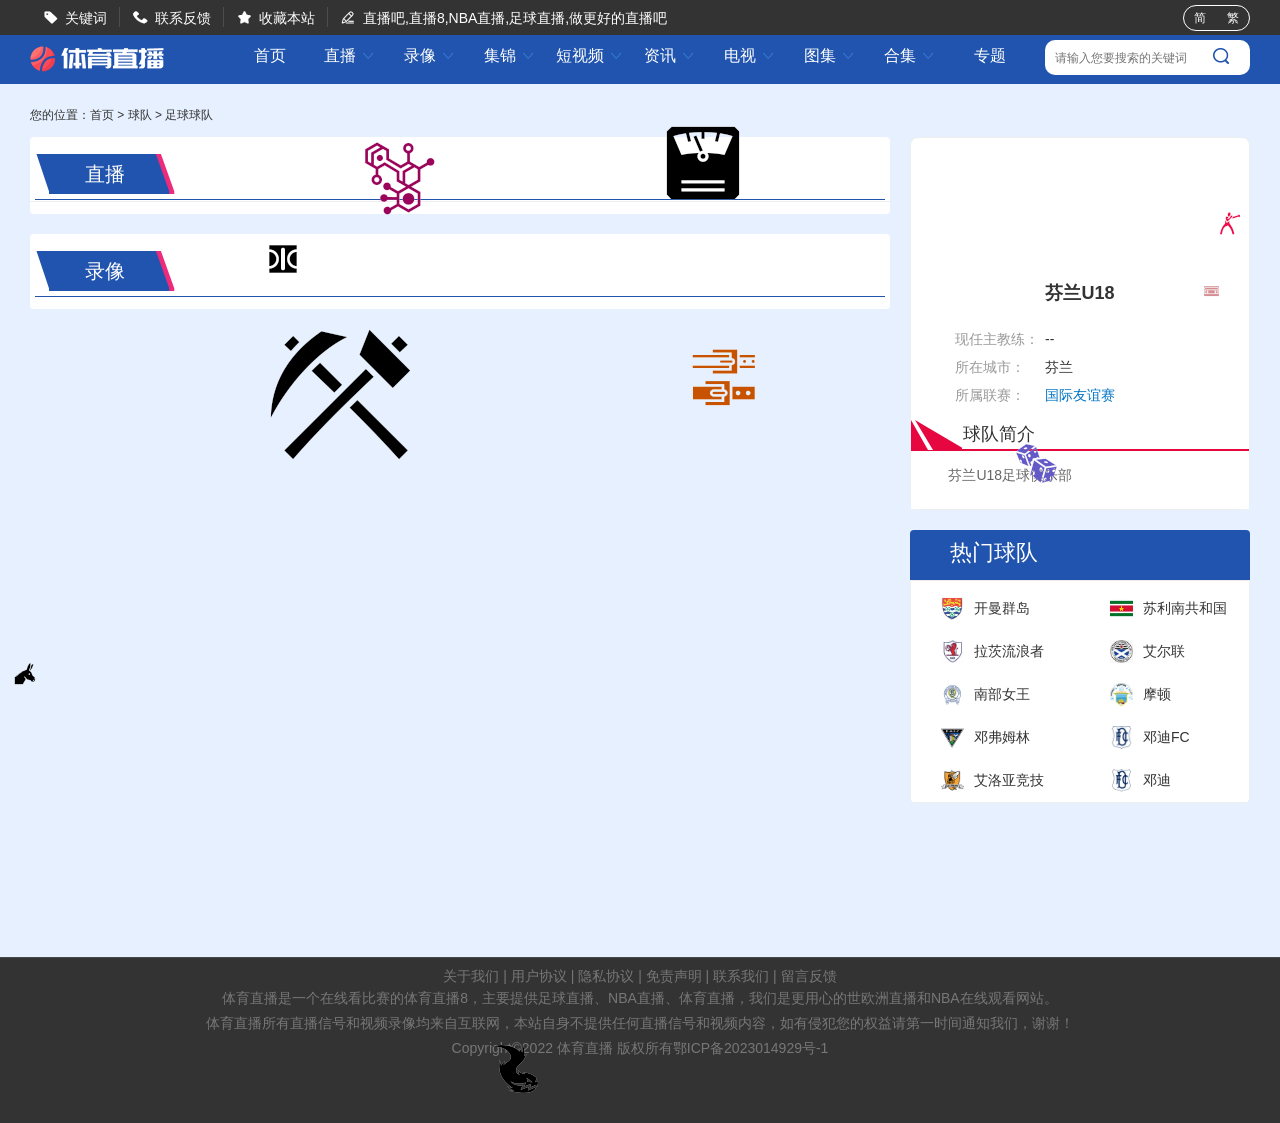  Describe the element at coordinates (723, 377) in the screenshot. I see `view belt or accessory options` at that location.